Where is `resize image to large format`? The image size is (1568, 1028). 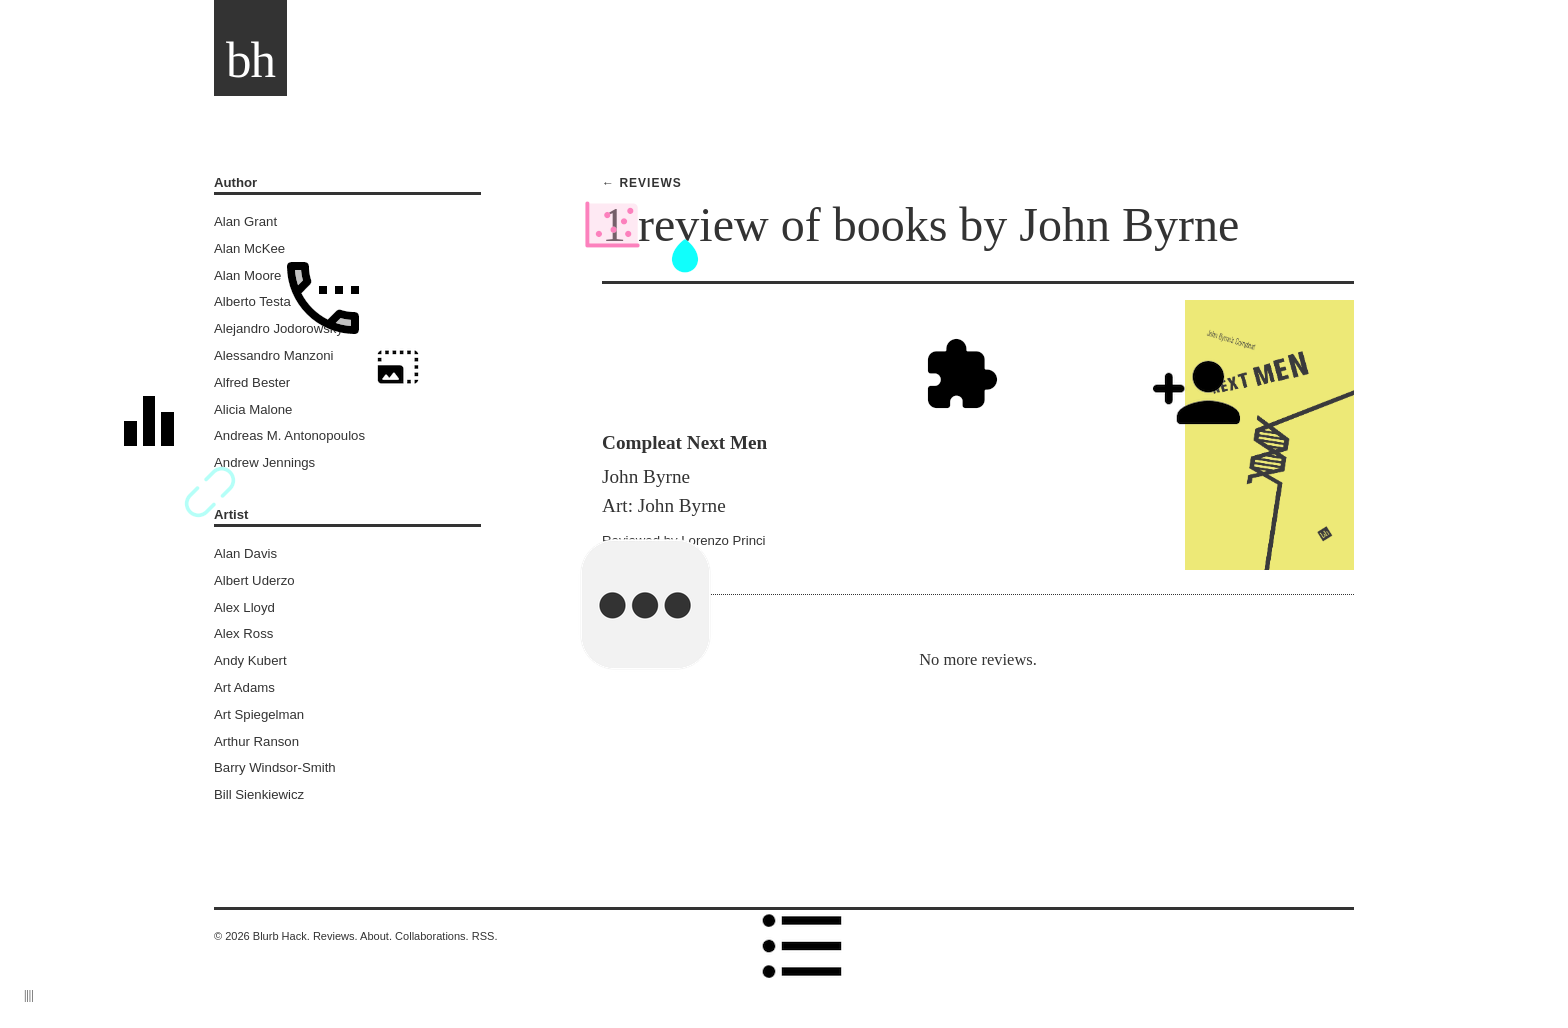 resize image to large format is located at coordinates (398, 367).